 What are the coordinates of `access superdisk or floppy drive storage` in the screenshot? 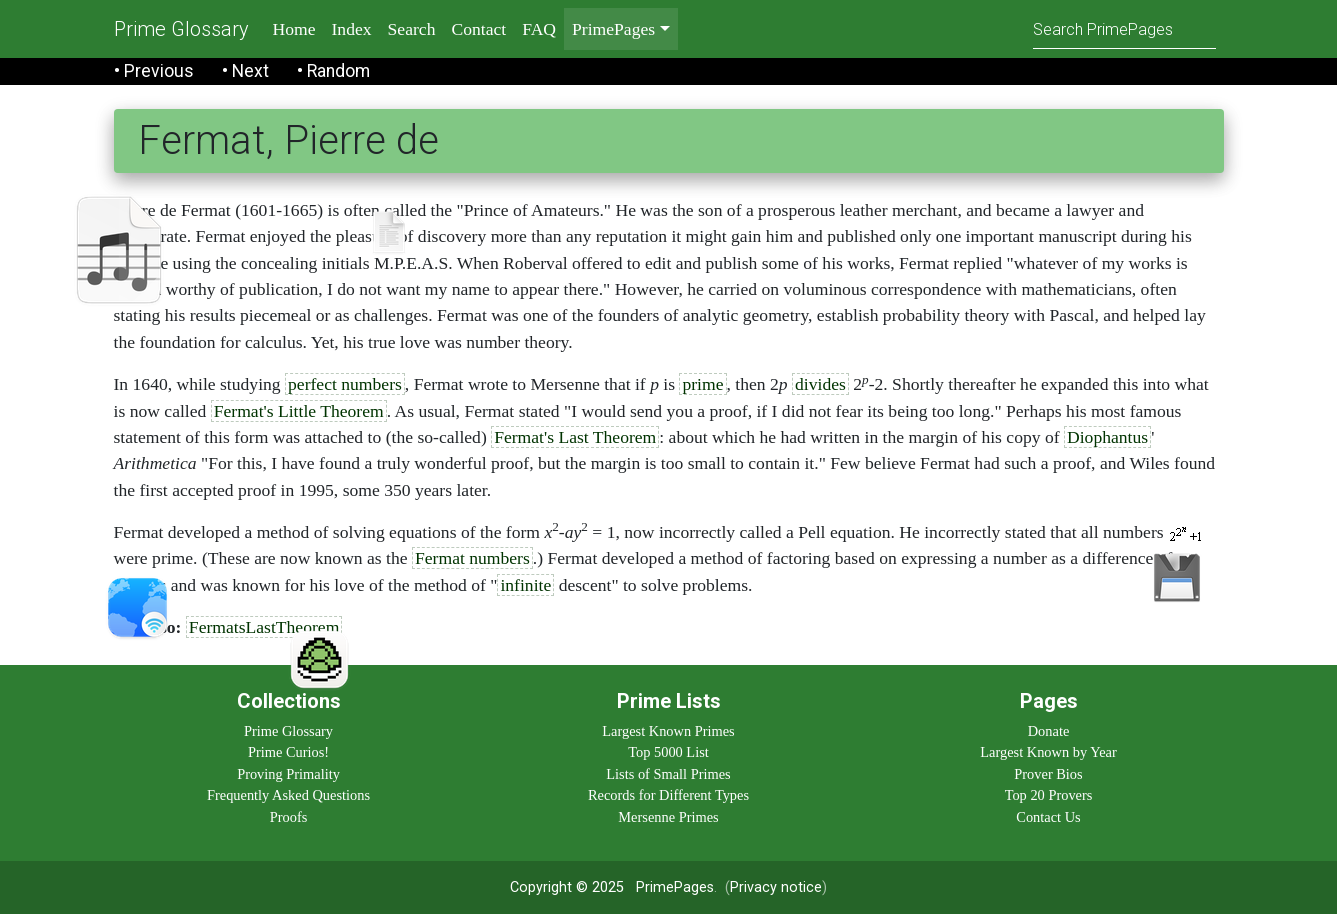 It's located at (1177, 578).